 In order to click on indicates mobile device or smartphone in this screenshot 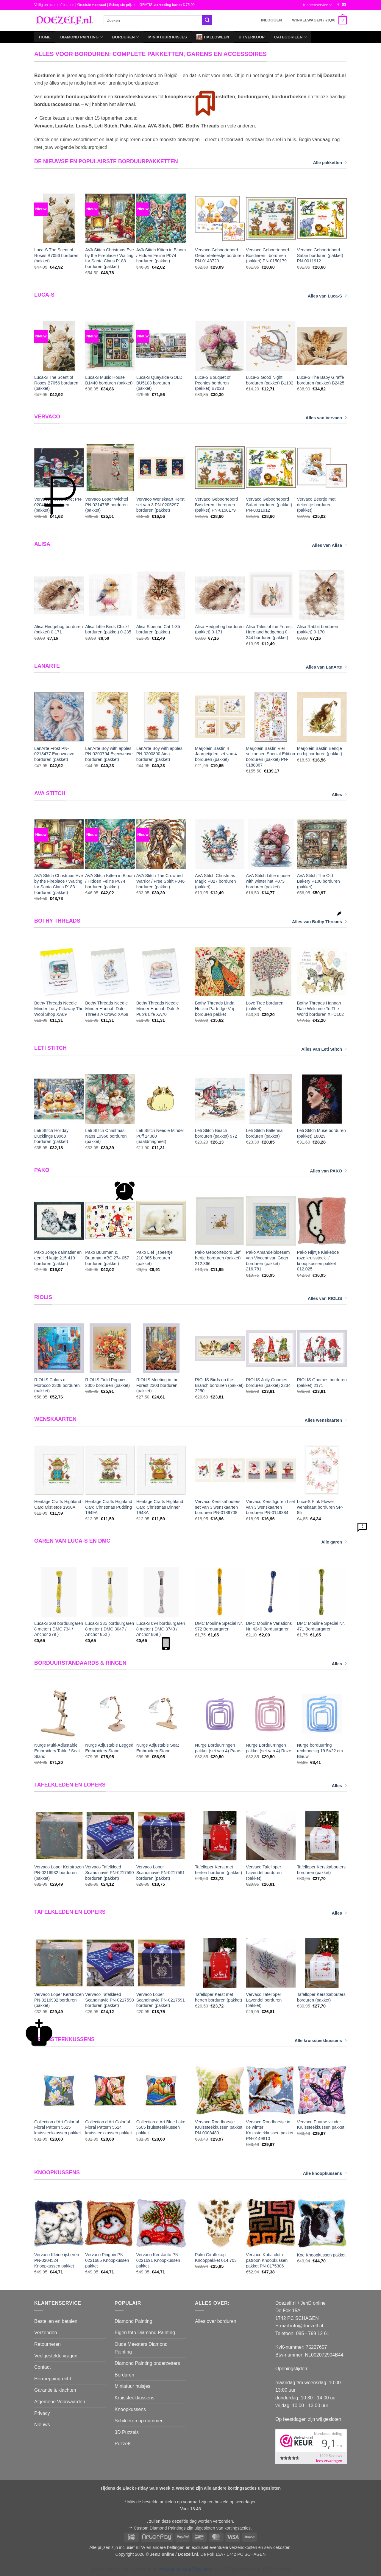, I will do `click(166, 1643)`.